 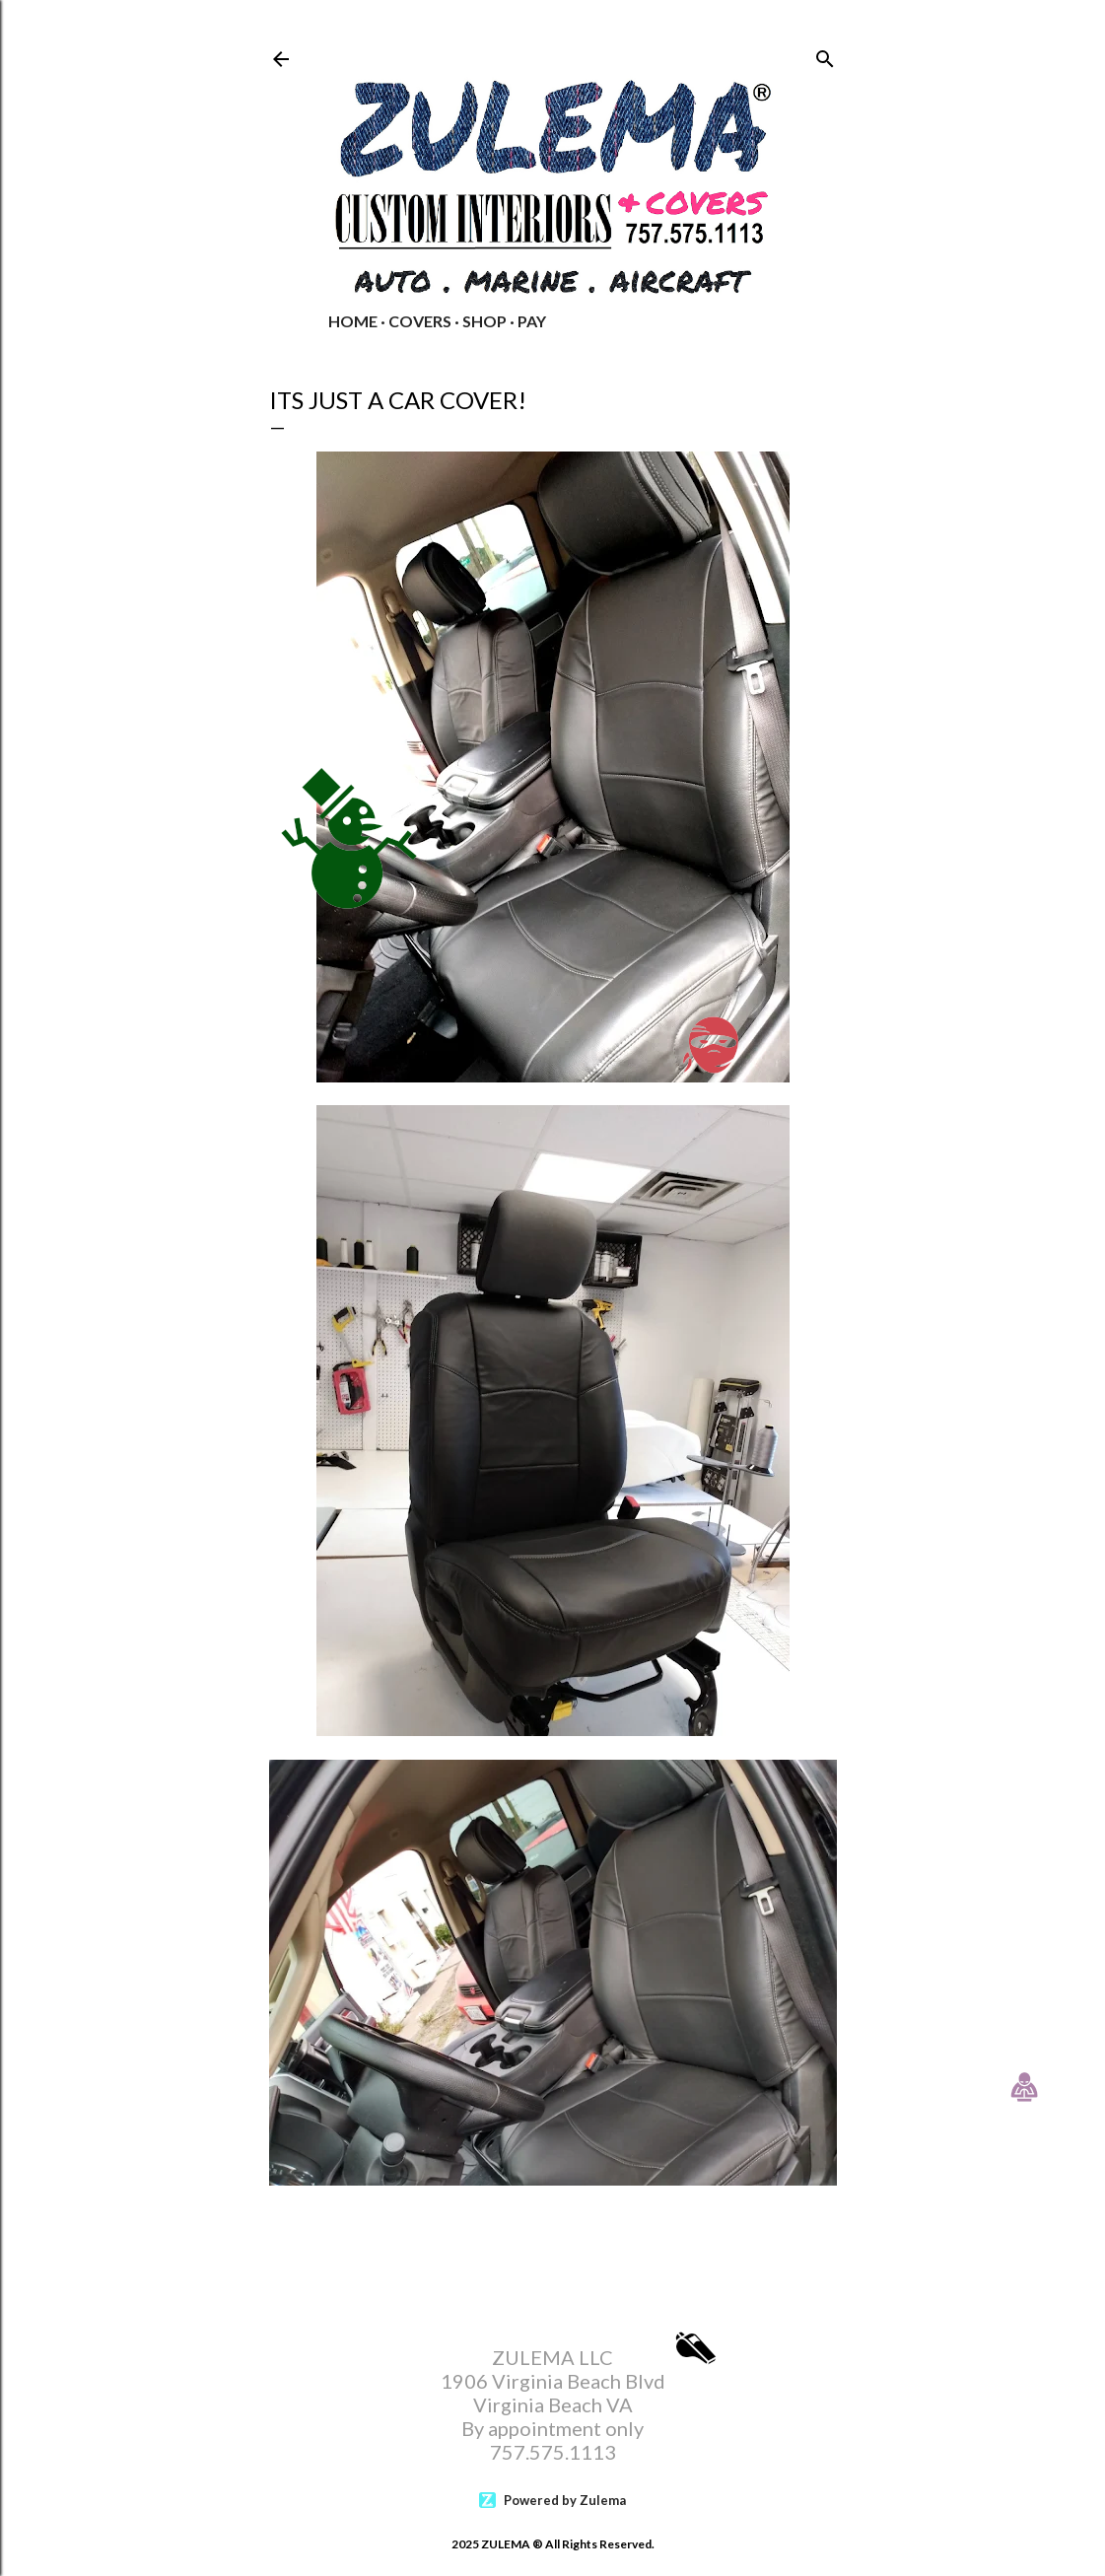 What do you see at coordinates (711, 1045) in the screenshot?
I see `select ninja character class` at bounding box center [711, 1045].